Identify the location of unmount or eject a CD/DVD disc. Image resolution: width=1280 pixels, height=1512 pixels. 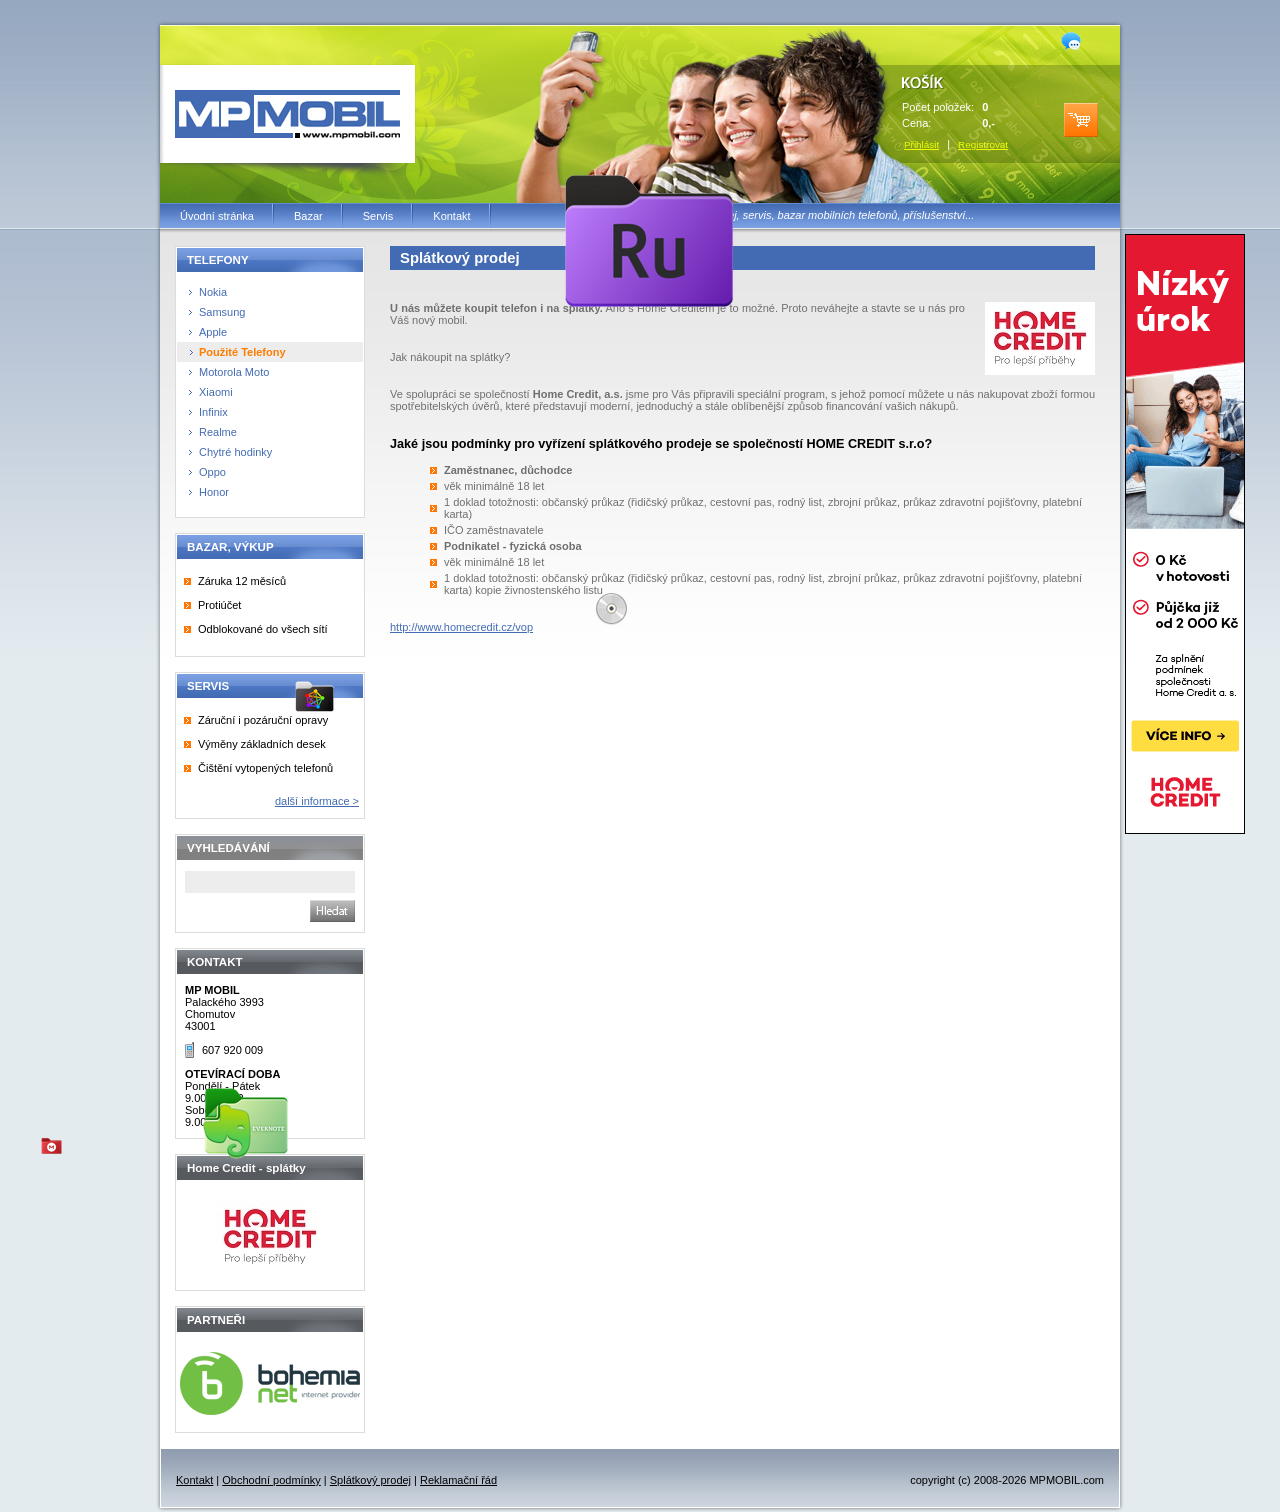
(611, 608).